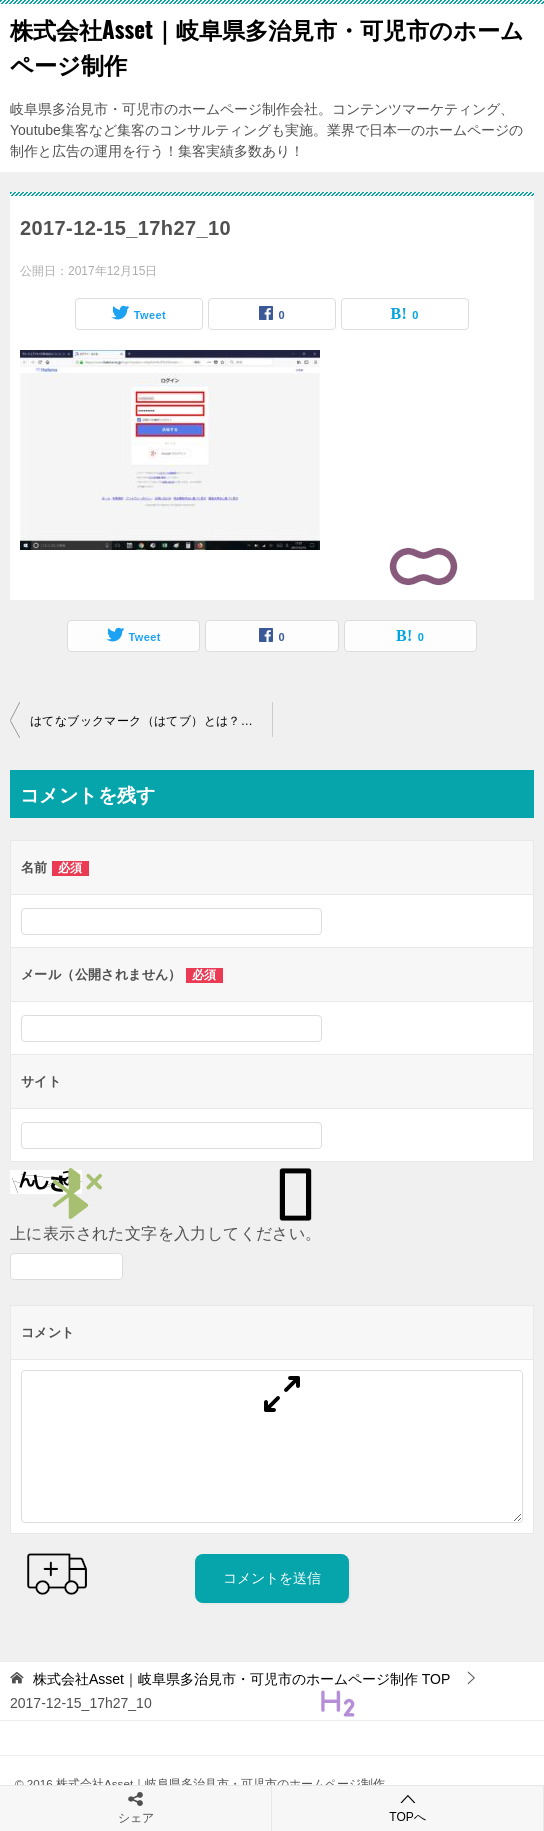  What do you see at coordinates (423, 566) in the screenshot?
I see `peanut app logo or brand icon` at bounding box center [423, 566].